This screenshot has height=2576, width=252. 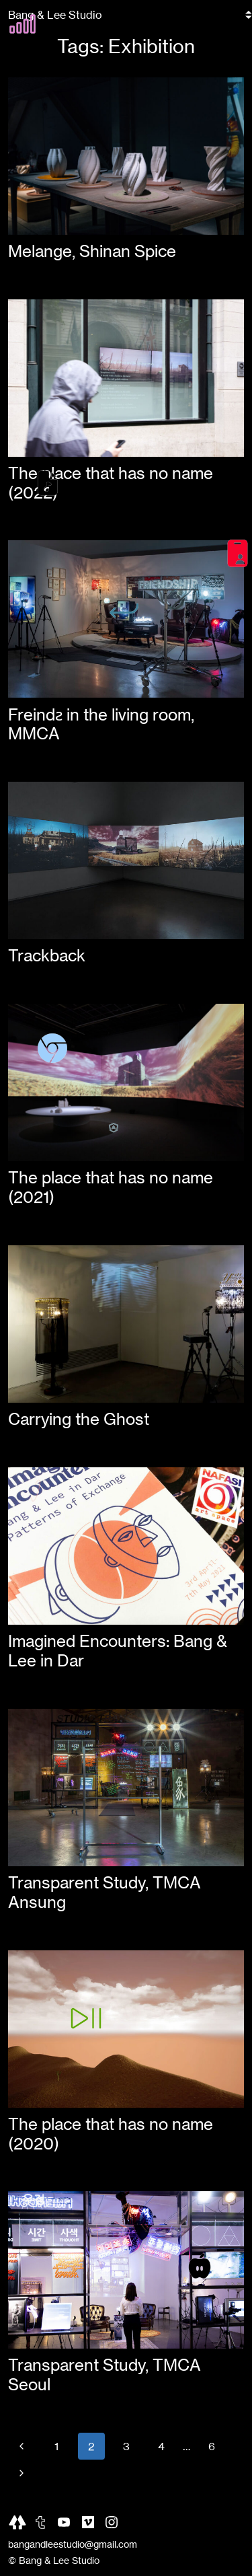 What do you see at coordinates (52, 1048) in the screenshot?
I see `open link in Google Chrome browser` at bounding box center [52, 1048].